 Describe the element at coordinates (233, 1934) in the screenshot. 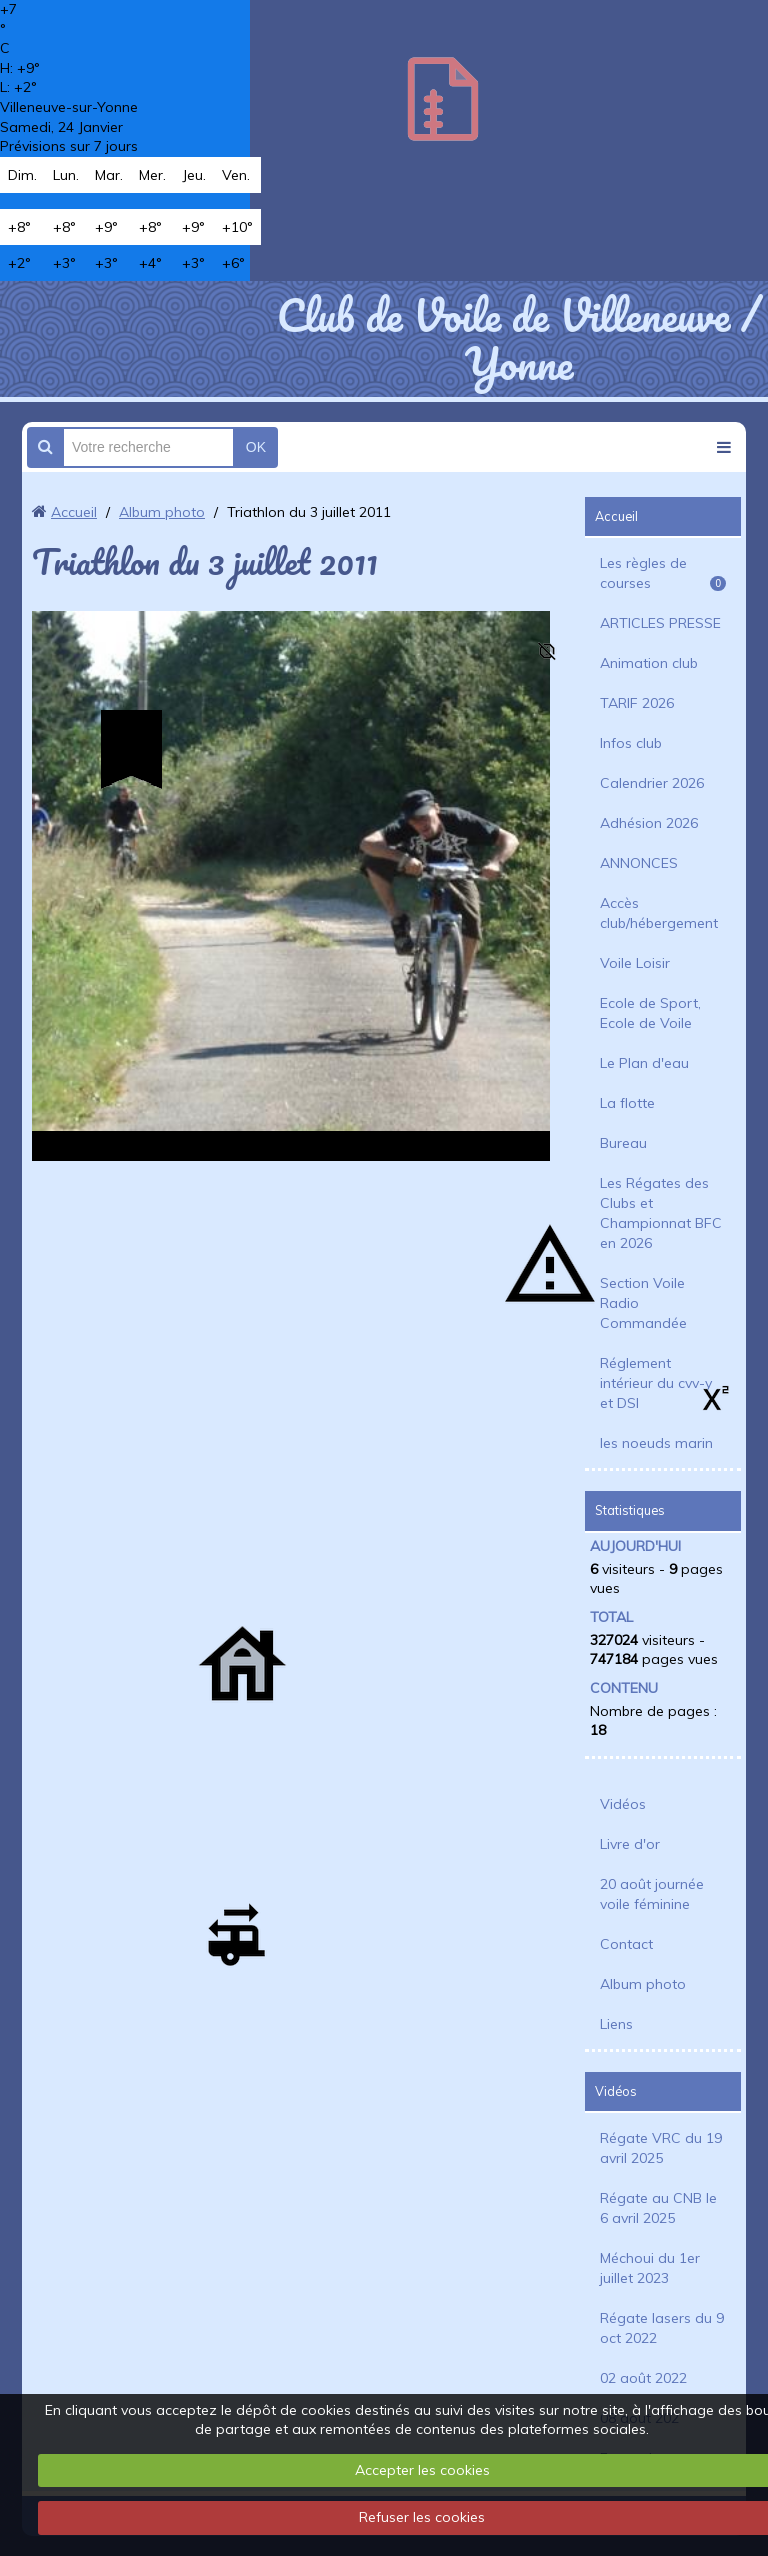

I see `indicates RV hookup availability at a location` at that location.